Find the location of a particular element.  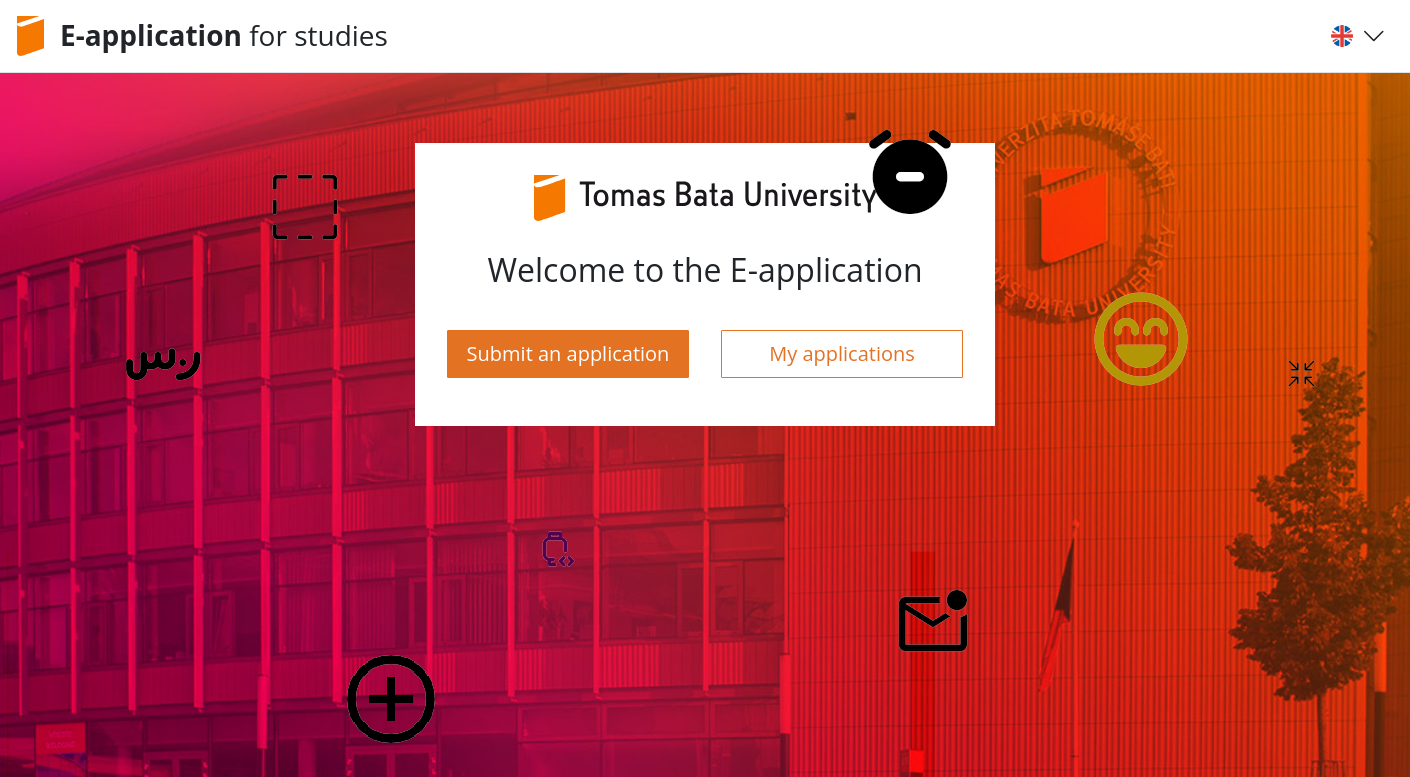

exit fullscreen mode is located at coordinates (1301, 373).